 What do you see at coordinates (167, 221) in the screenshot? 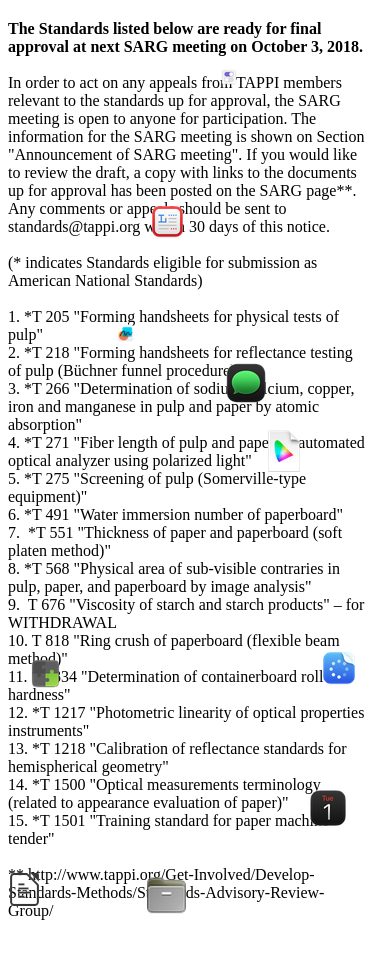
I see `open Lorem placeholder text generator app` at bounding box center [167, 221].